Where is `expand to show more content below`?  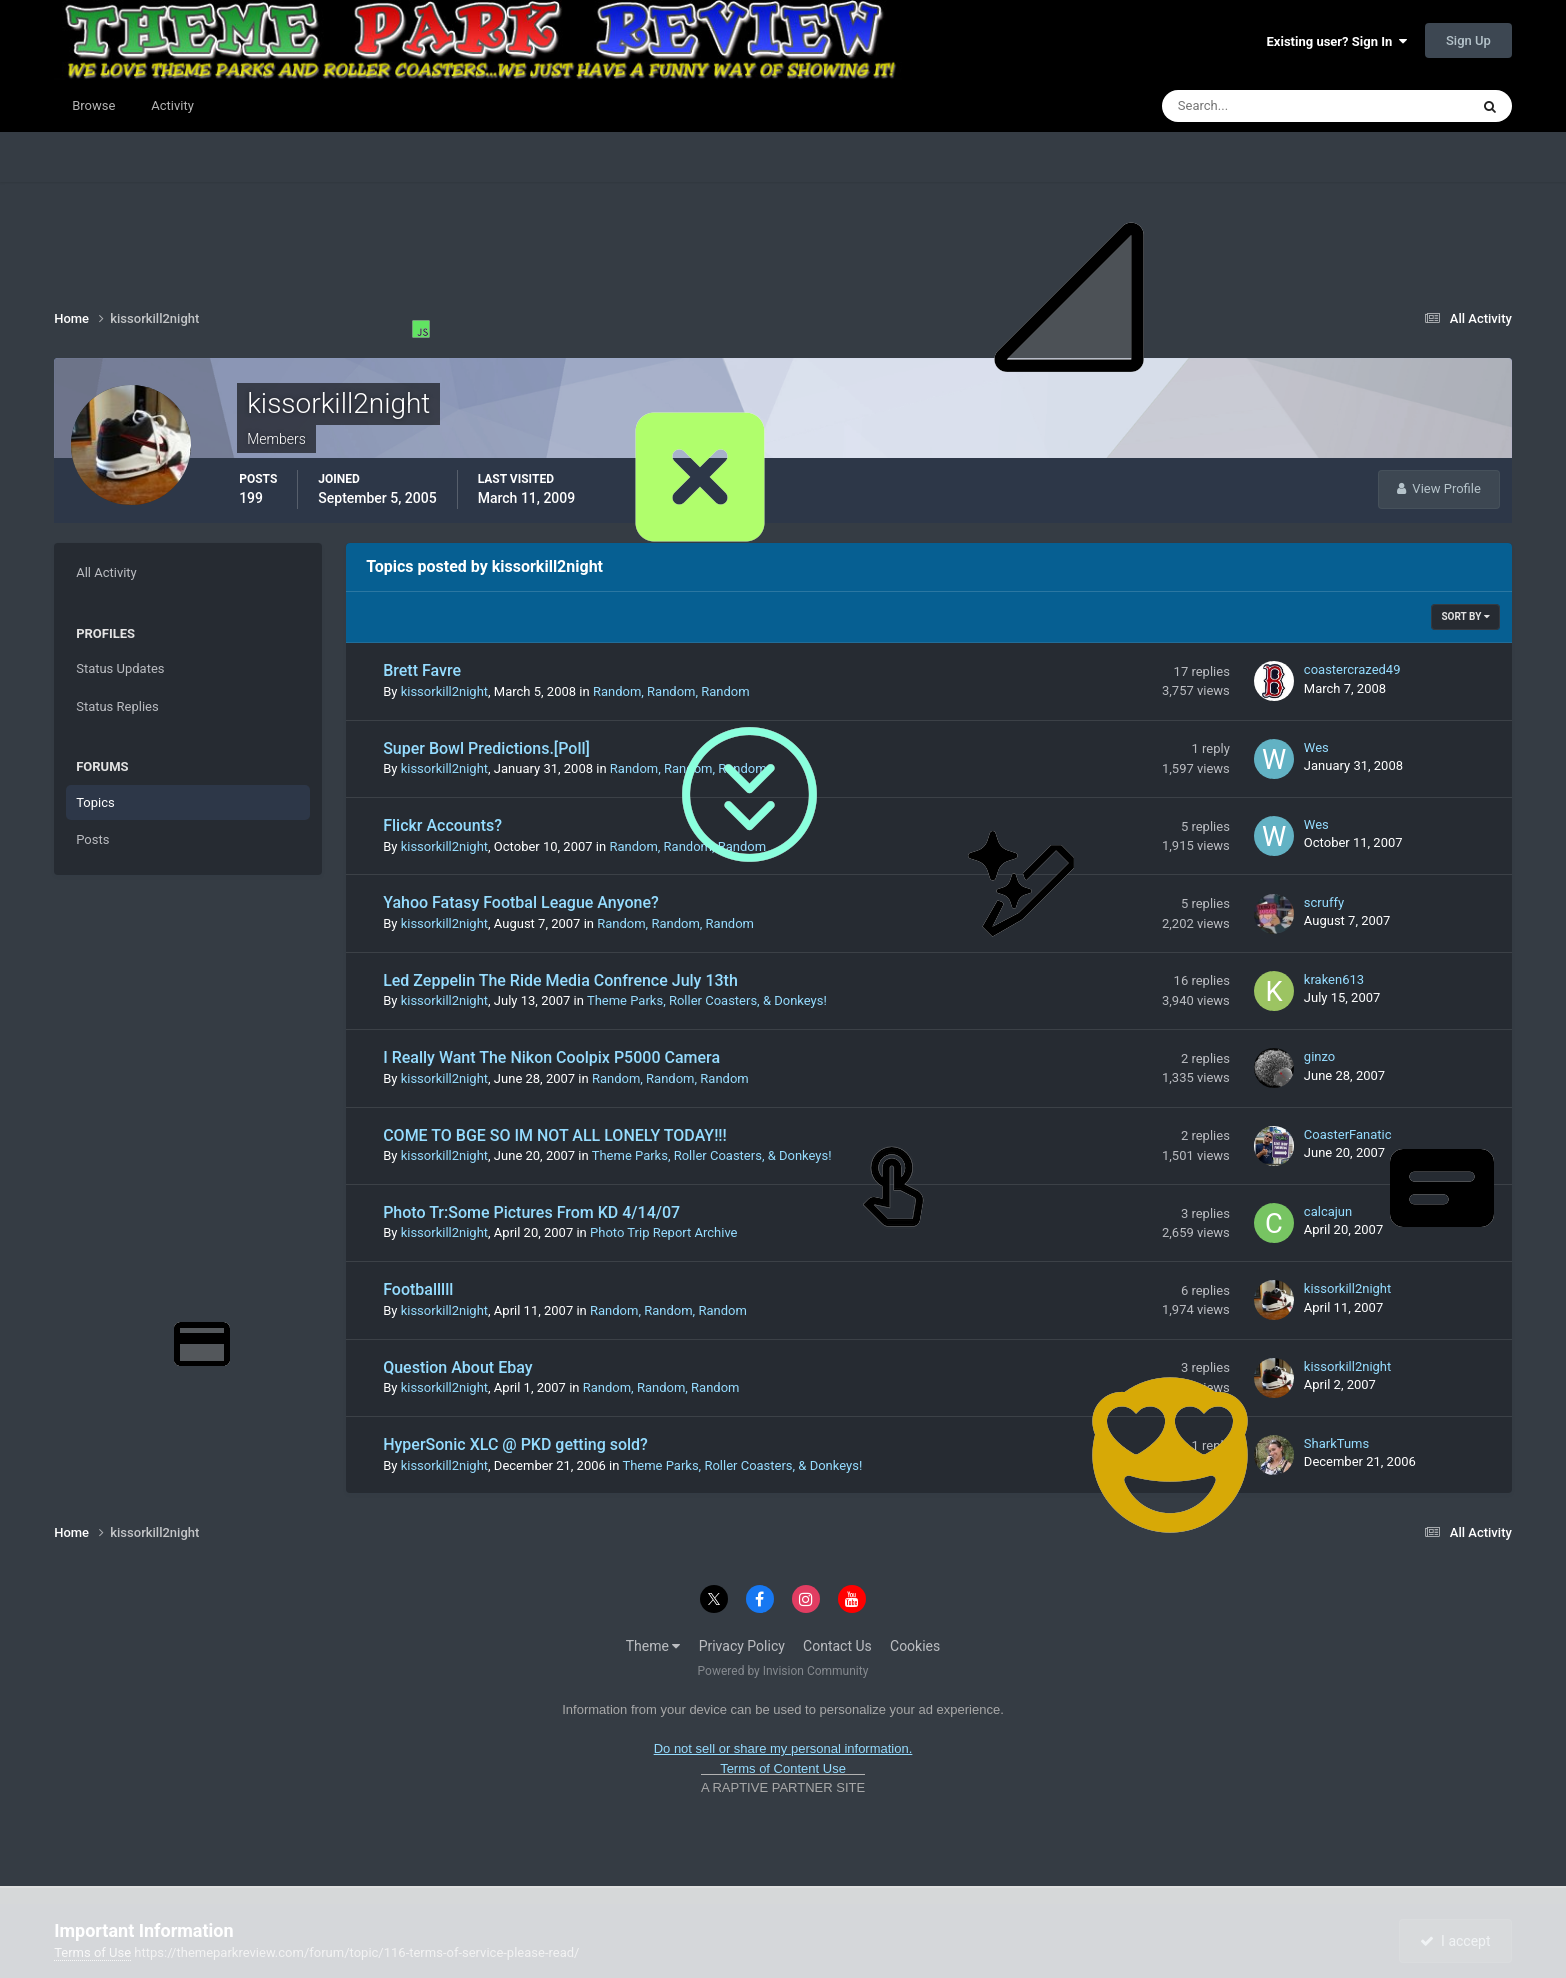 expand to show more content below is located at coordinates (749, 794).